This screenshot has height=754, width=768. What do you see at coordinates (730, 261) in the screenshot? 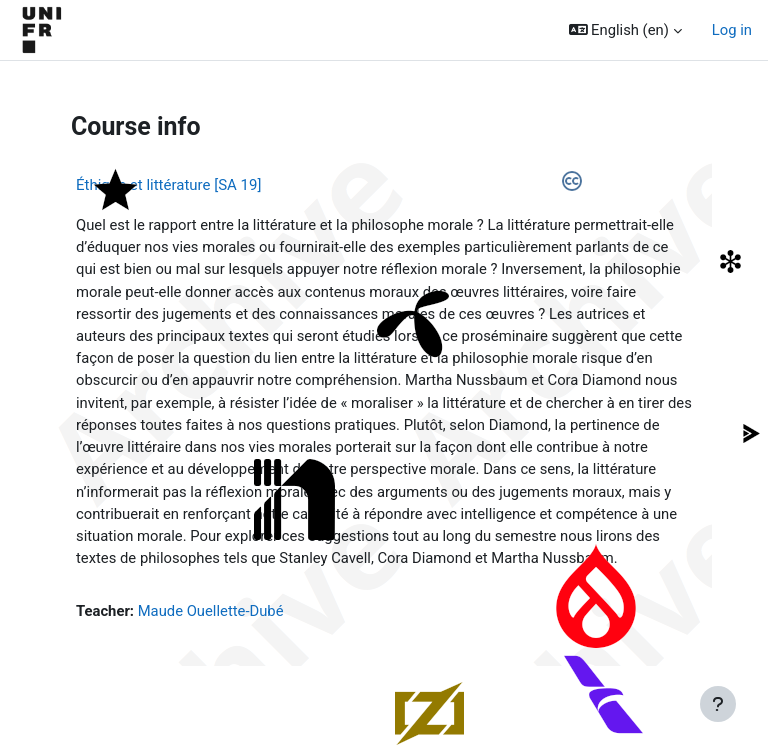
I see `launch GoToMeeting app` at bounding box center [730, 261].